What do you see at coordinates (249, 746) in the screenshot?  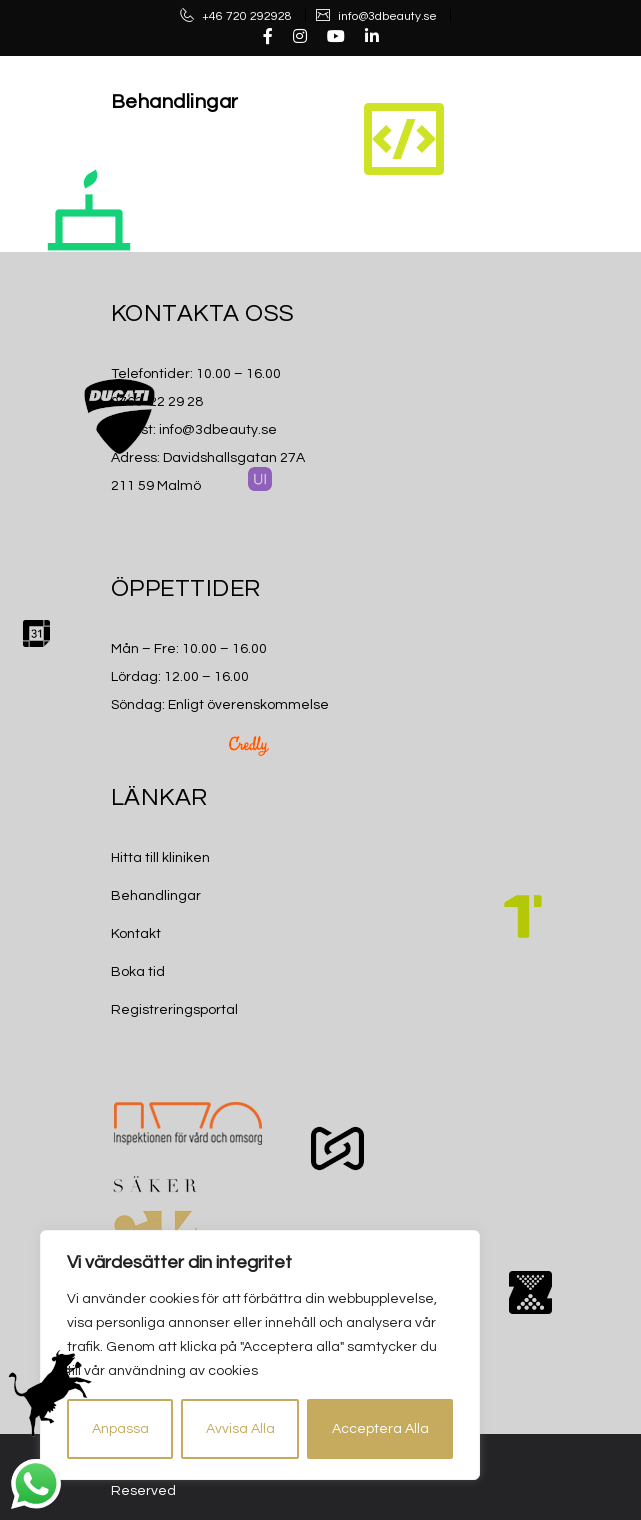 I see `visit credly profile or credentials` at bounding box center [249, 746].